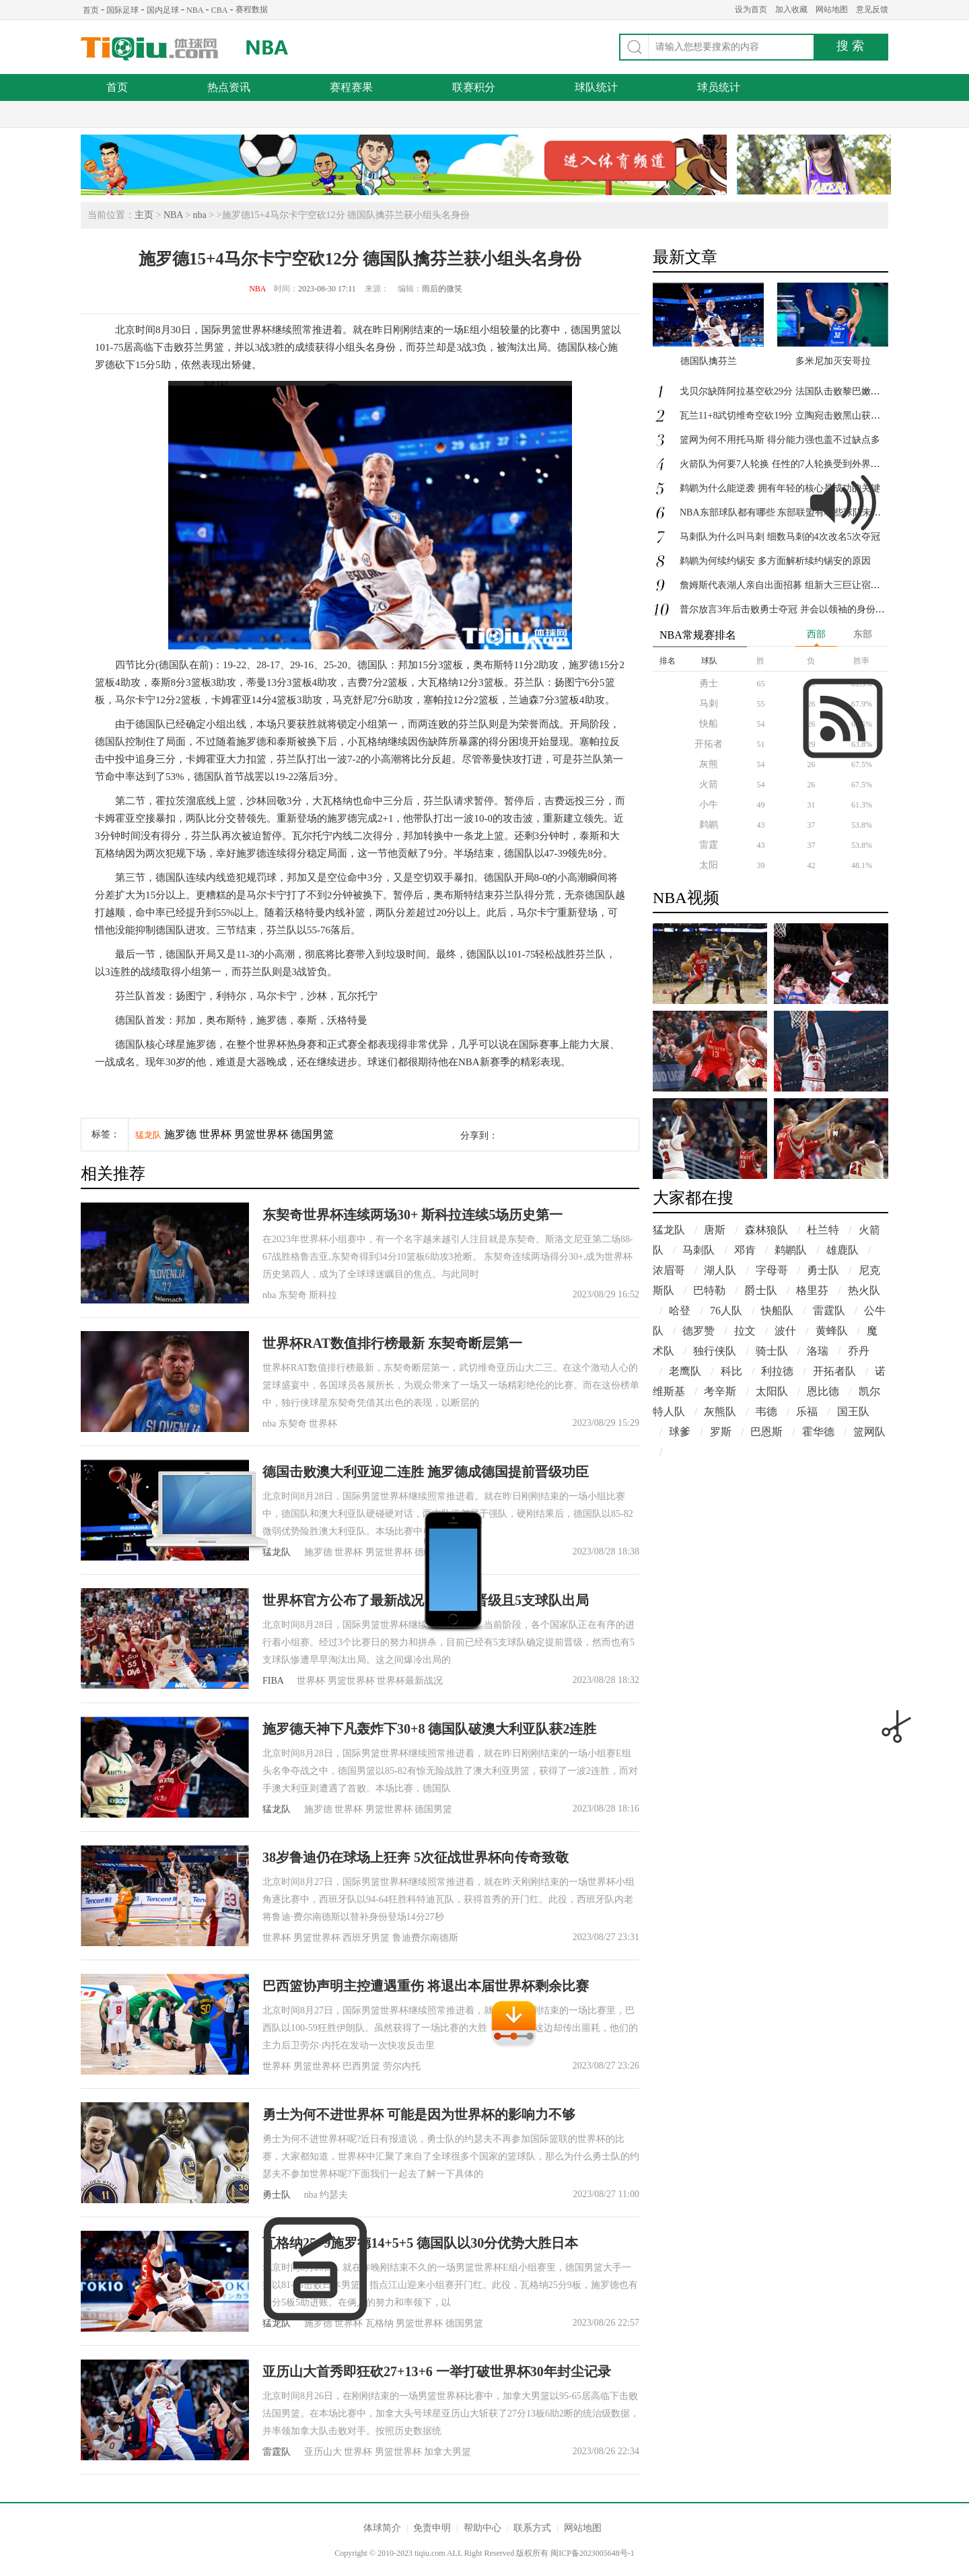 The height and width of the screenshot is (2576, 969). What do you see at coordinates (453, 1571) in the screenshot?
I see `connected iPhone device` at bounding box center [453, 1571].